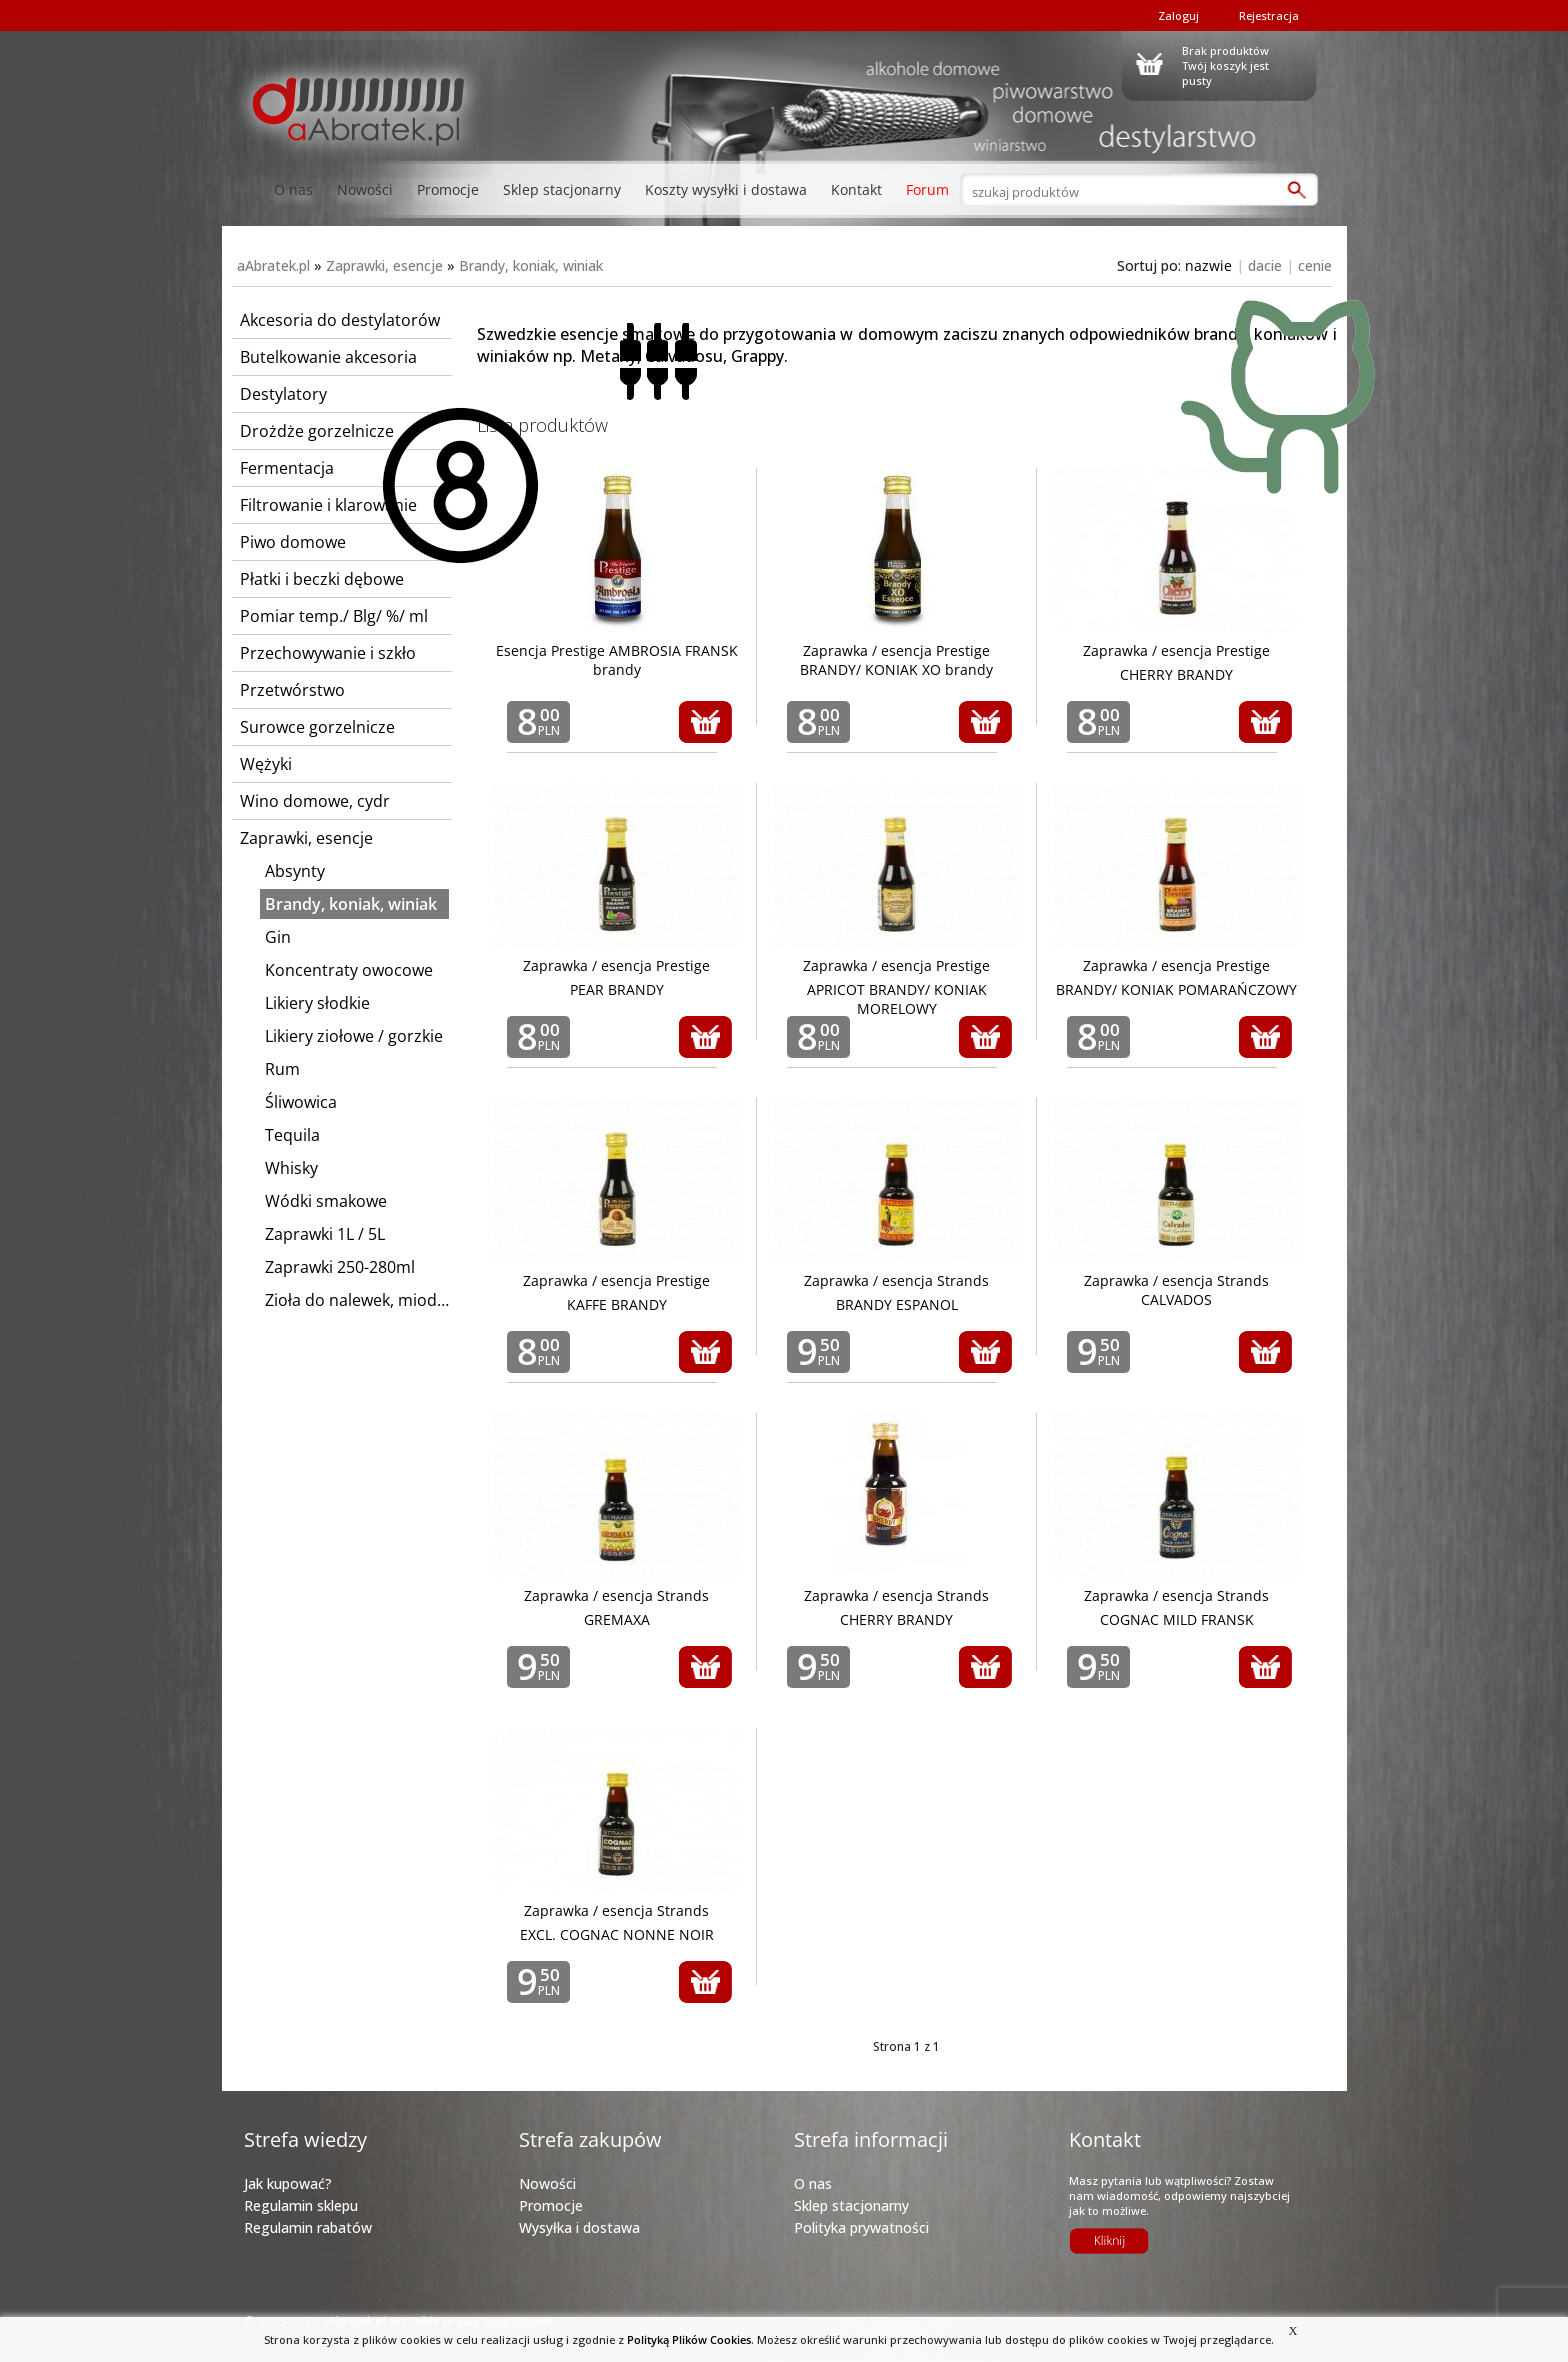 The width and height of the screenshot is (1568, 2362). What do you see at coordinates (460, 485) in the screenshot?
I see `indicates step 8 in a multi-step process` at bounding box center [460, 485].